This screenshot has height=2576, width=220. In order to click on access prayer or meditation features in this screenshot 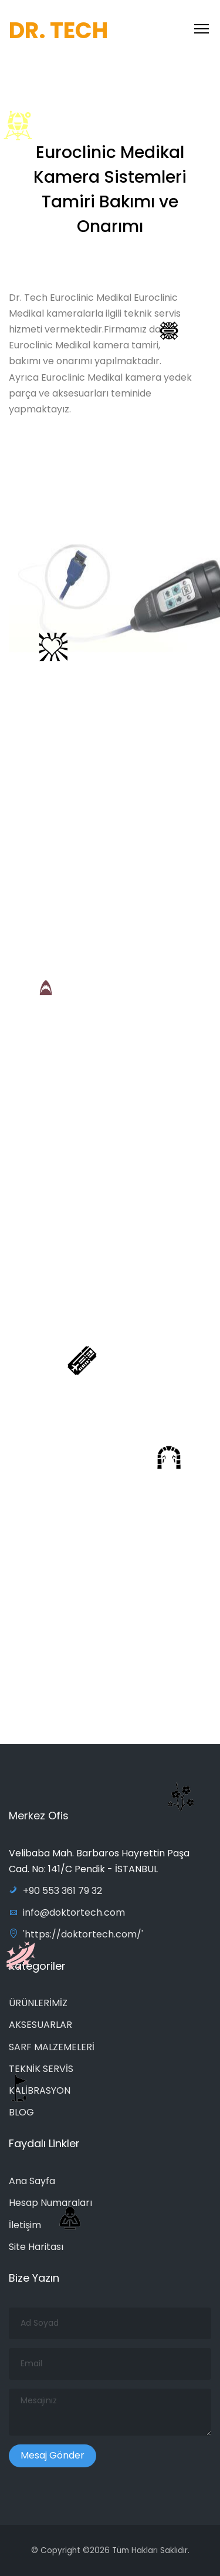, I will do `click(70, 2218)`.